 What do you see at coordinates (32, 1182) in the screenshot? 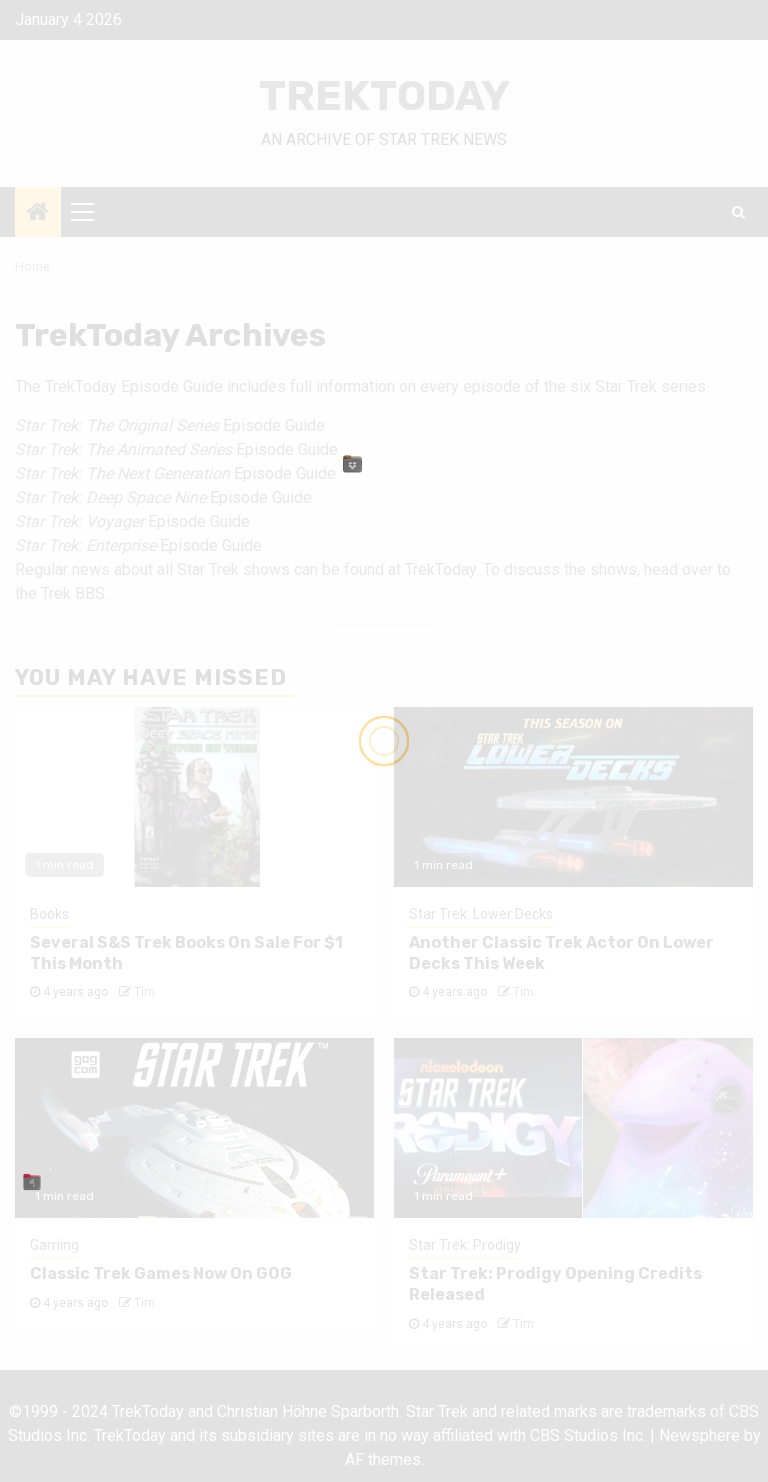
I see `open insync cloud sync folder` at bounding box center [32, 1182].